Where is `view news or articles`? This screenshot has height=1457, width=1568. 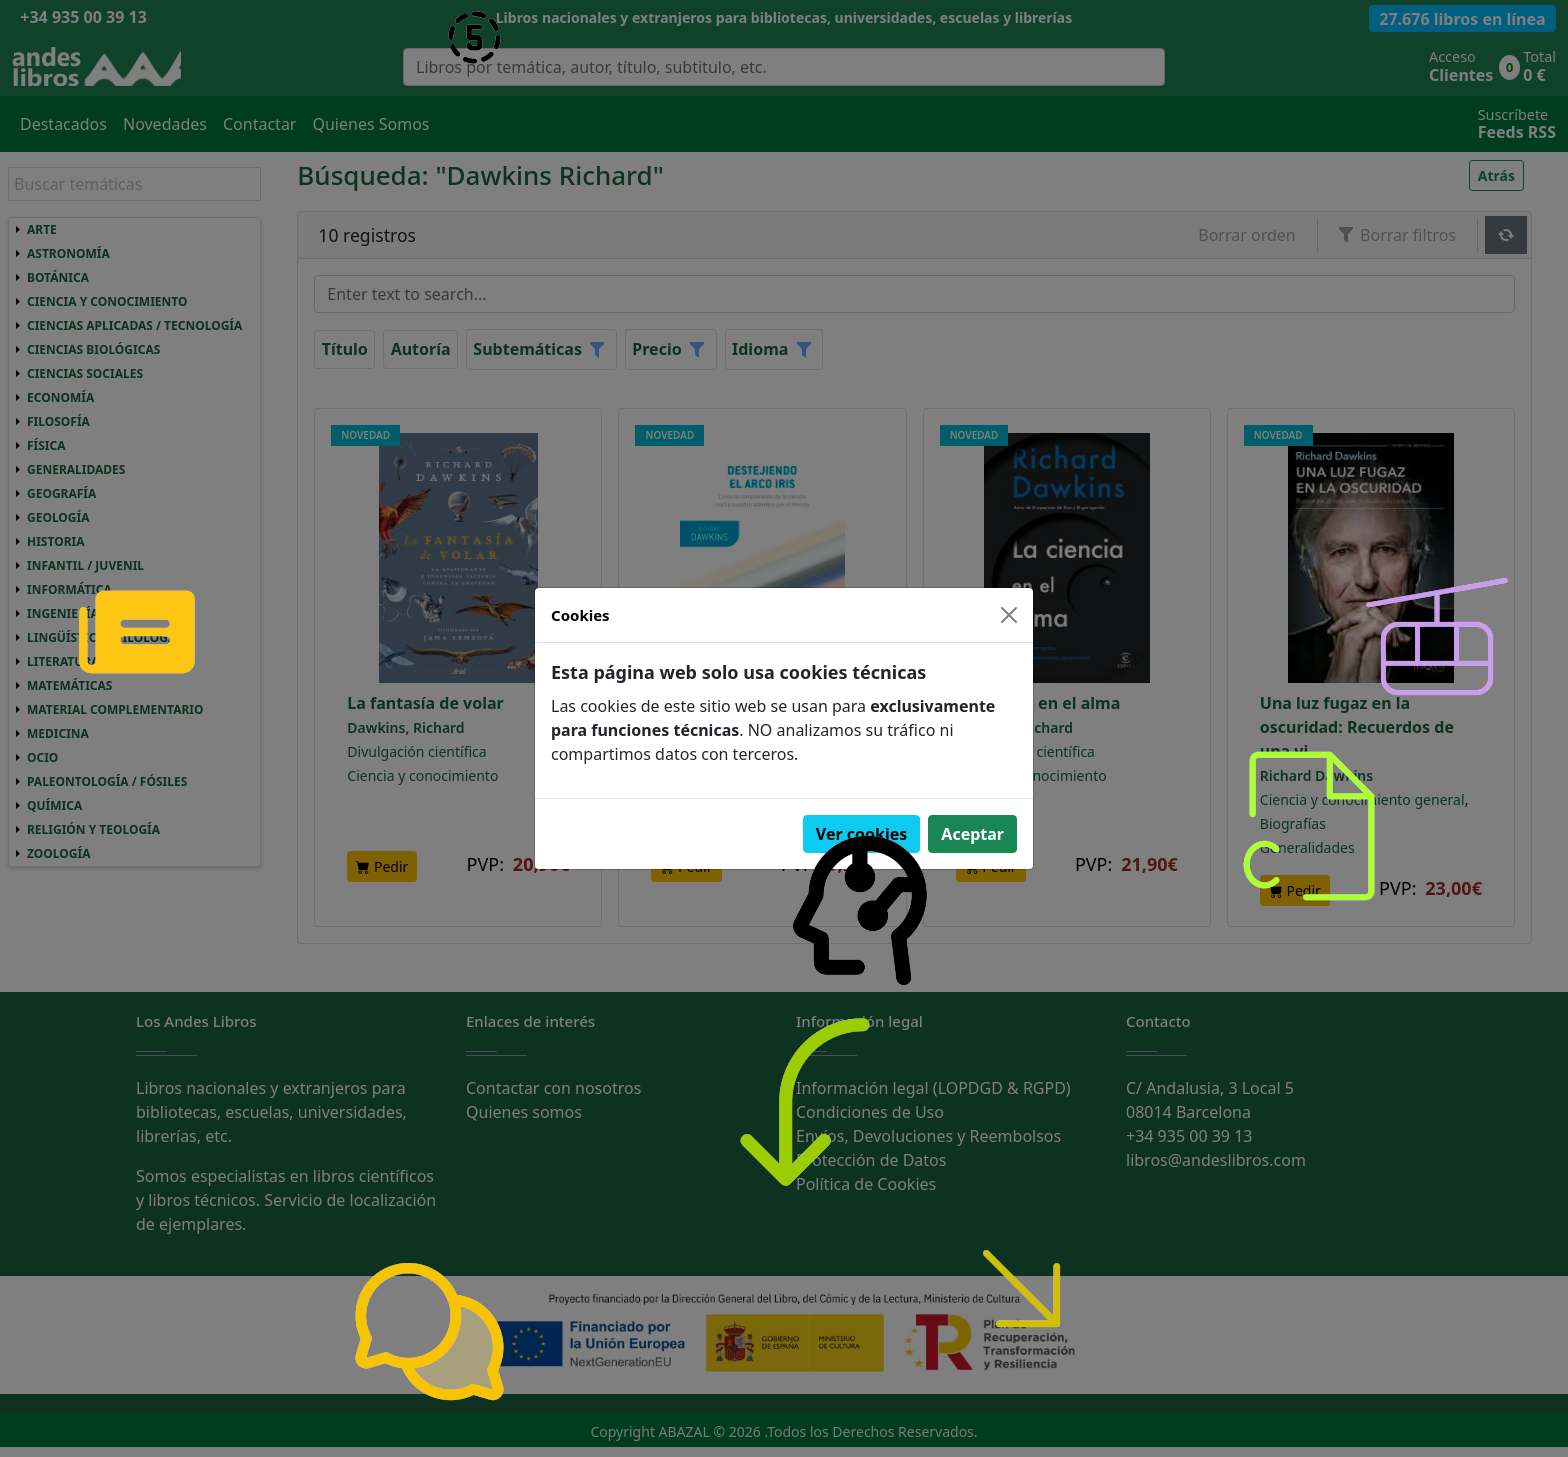
view news or articles is located at coordinates (141, 632).